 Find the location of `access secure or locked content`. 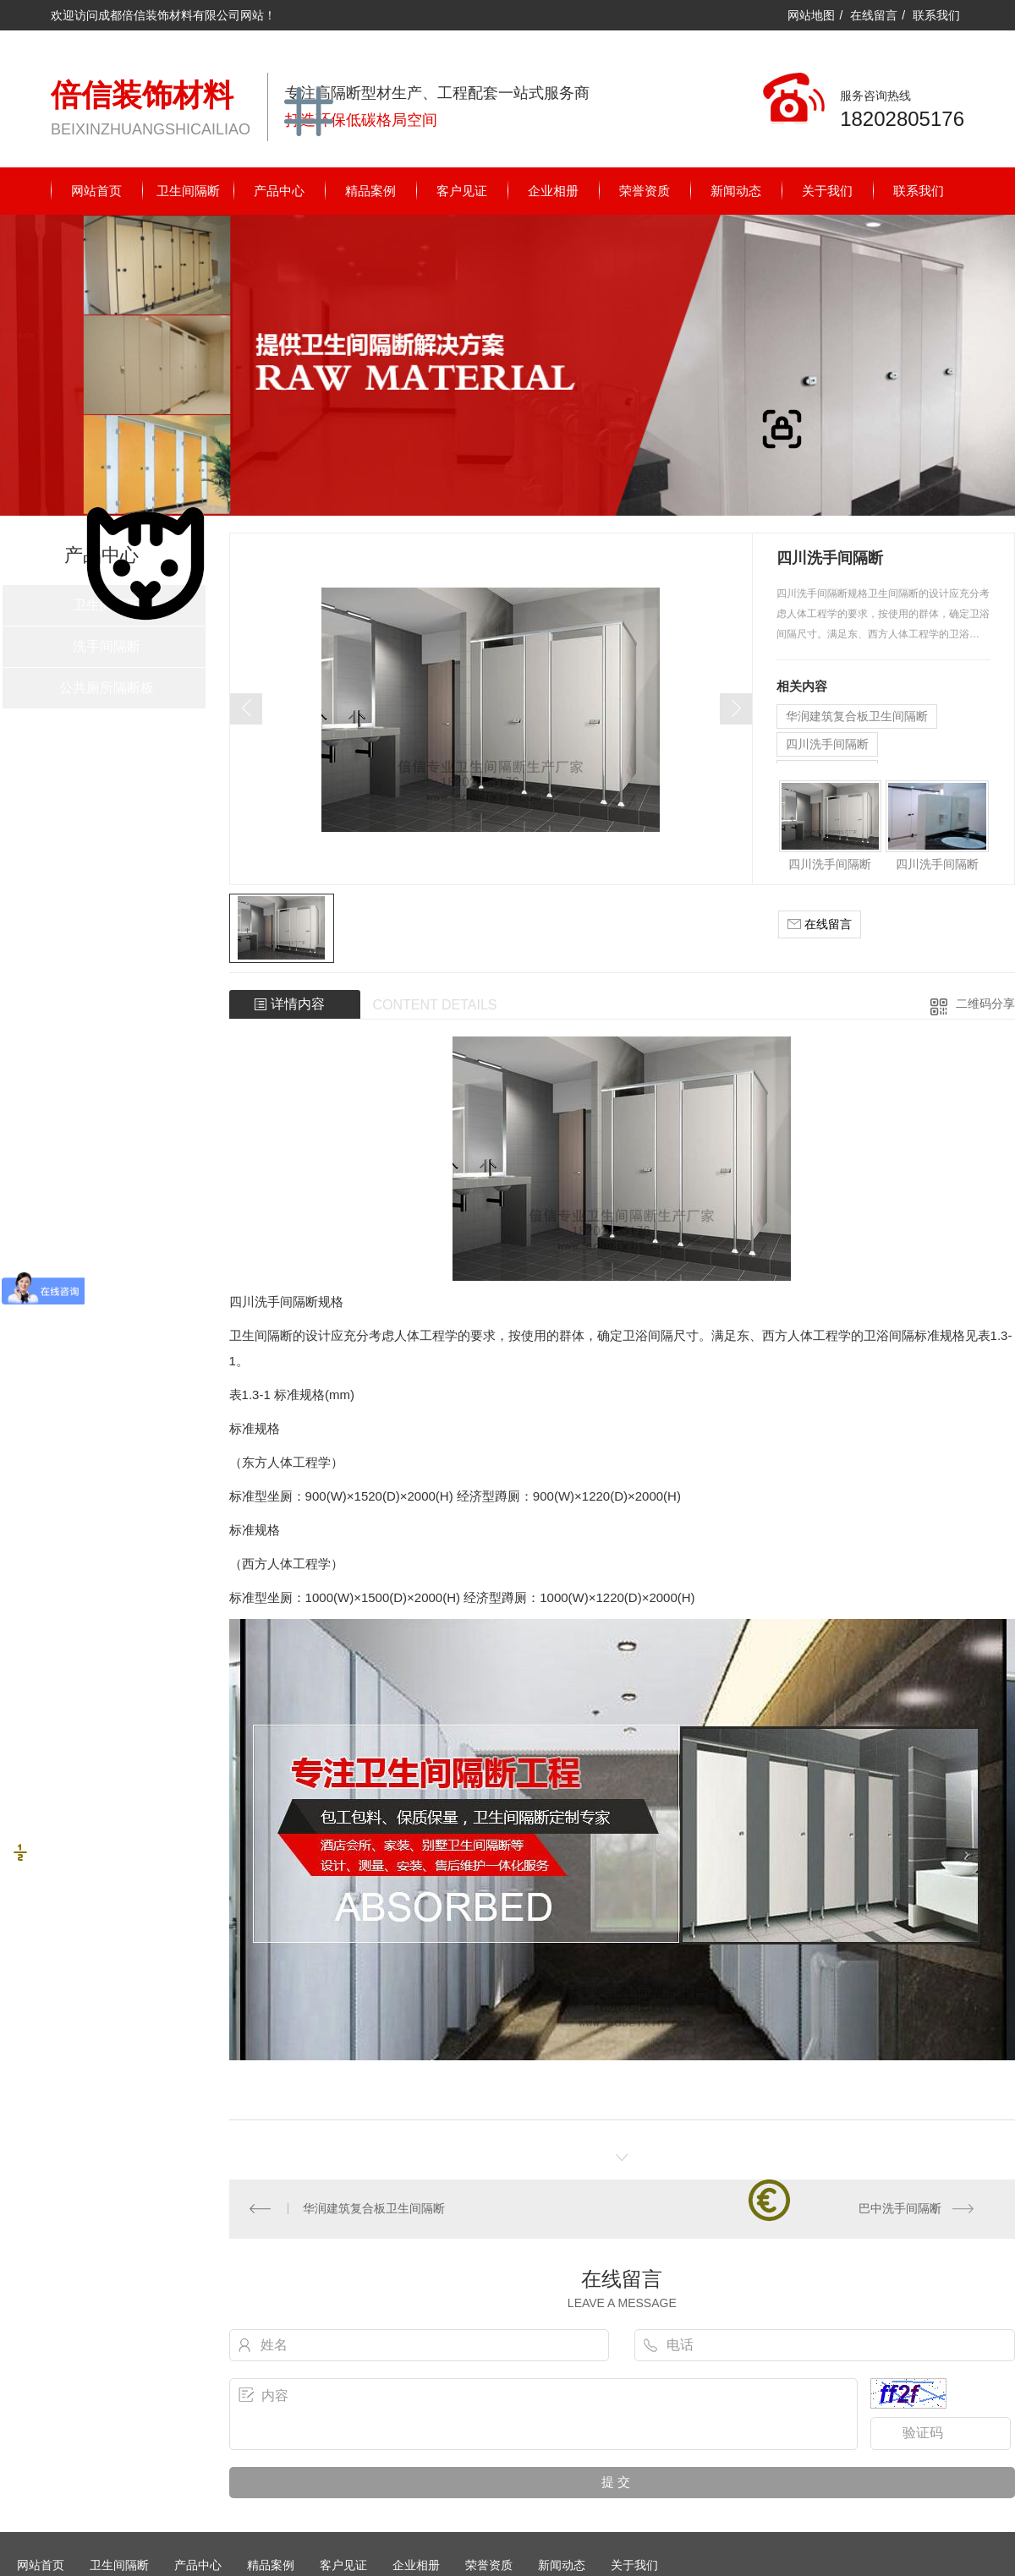

access secure or locked content is located at coordinates (782, 429).